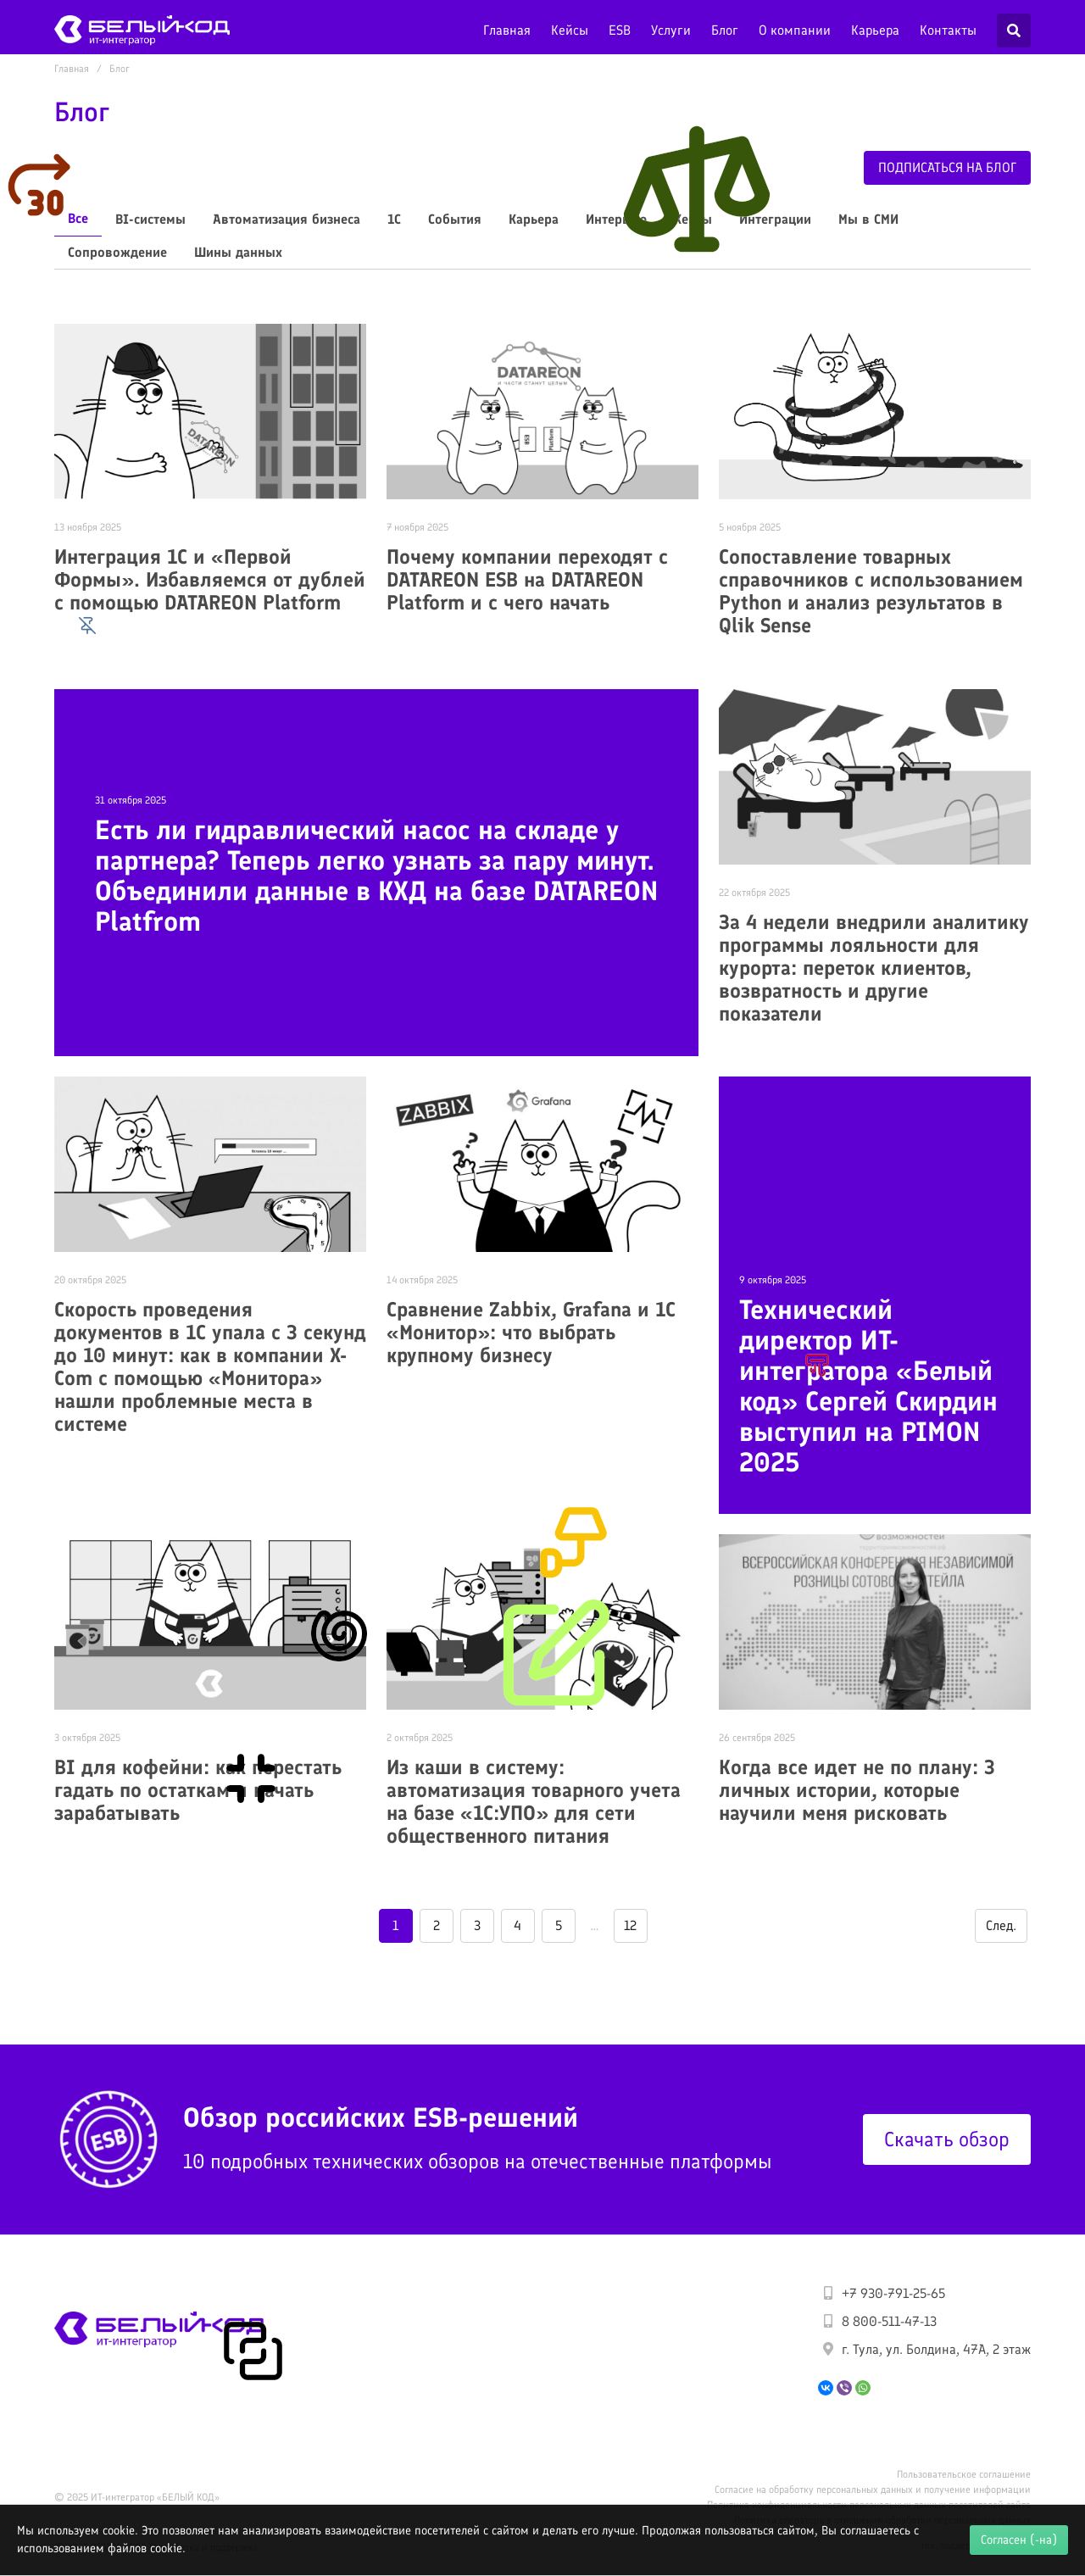  What do you see at coordinates (554, 1655) in the screenshot?
I see `compose a new post or message` at bounding box center [554, 1655].